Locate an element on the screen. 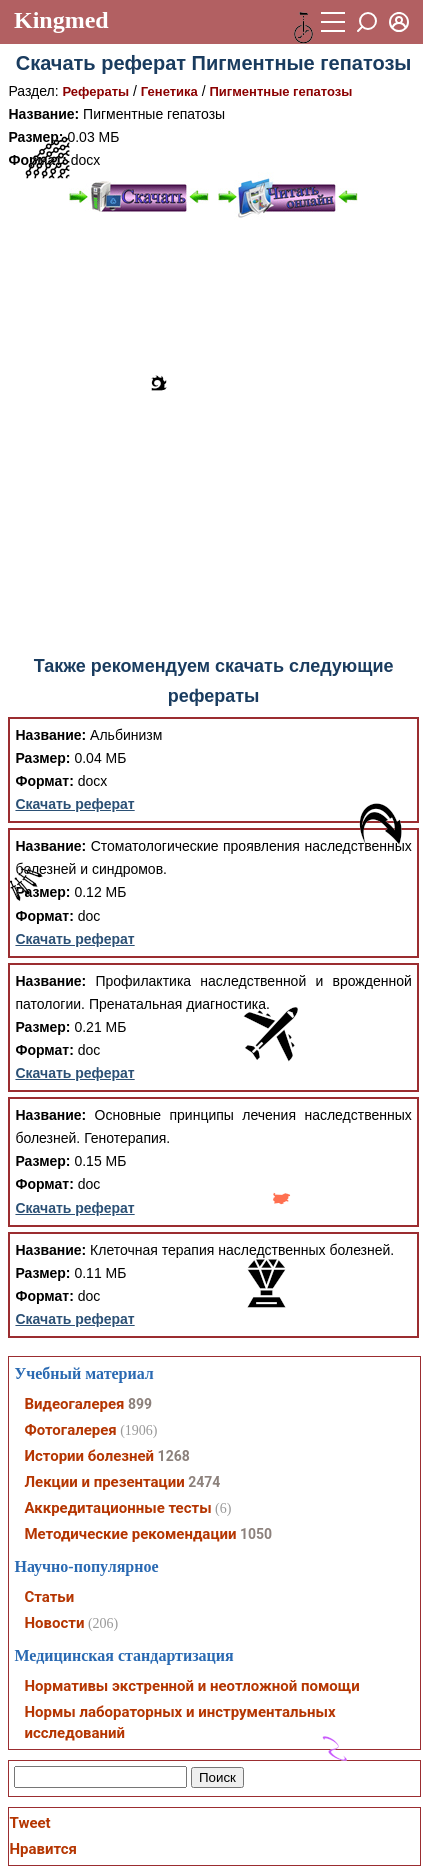 The width and height of the screenshot is (423, 1876). indicates a secure or encrypted connection is located at coordinates (47, 156).